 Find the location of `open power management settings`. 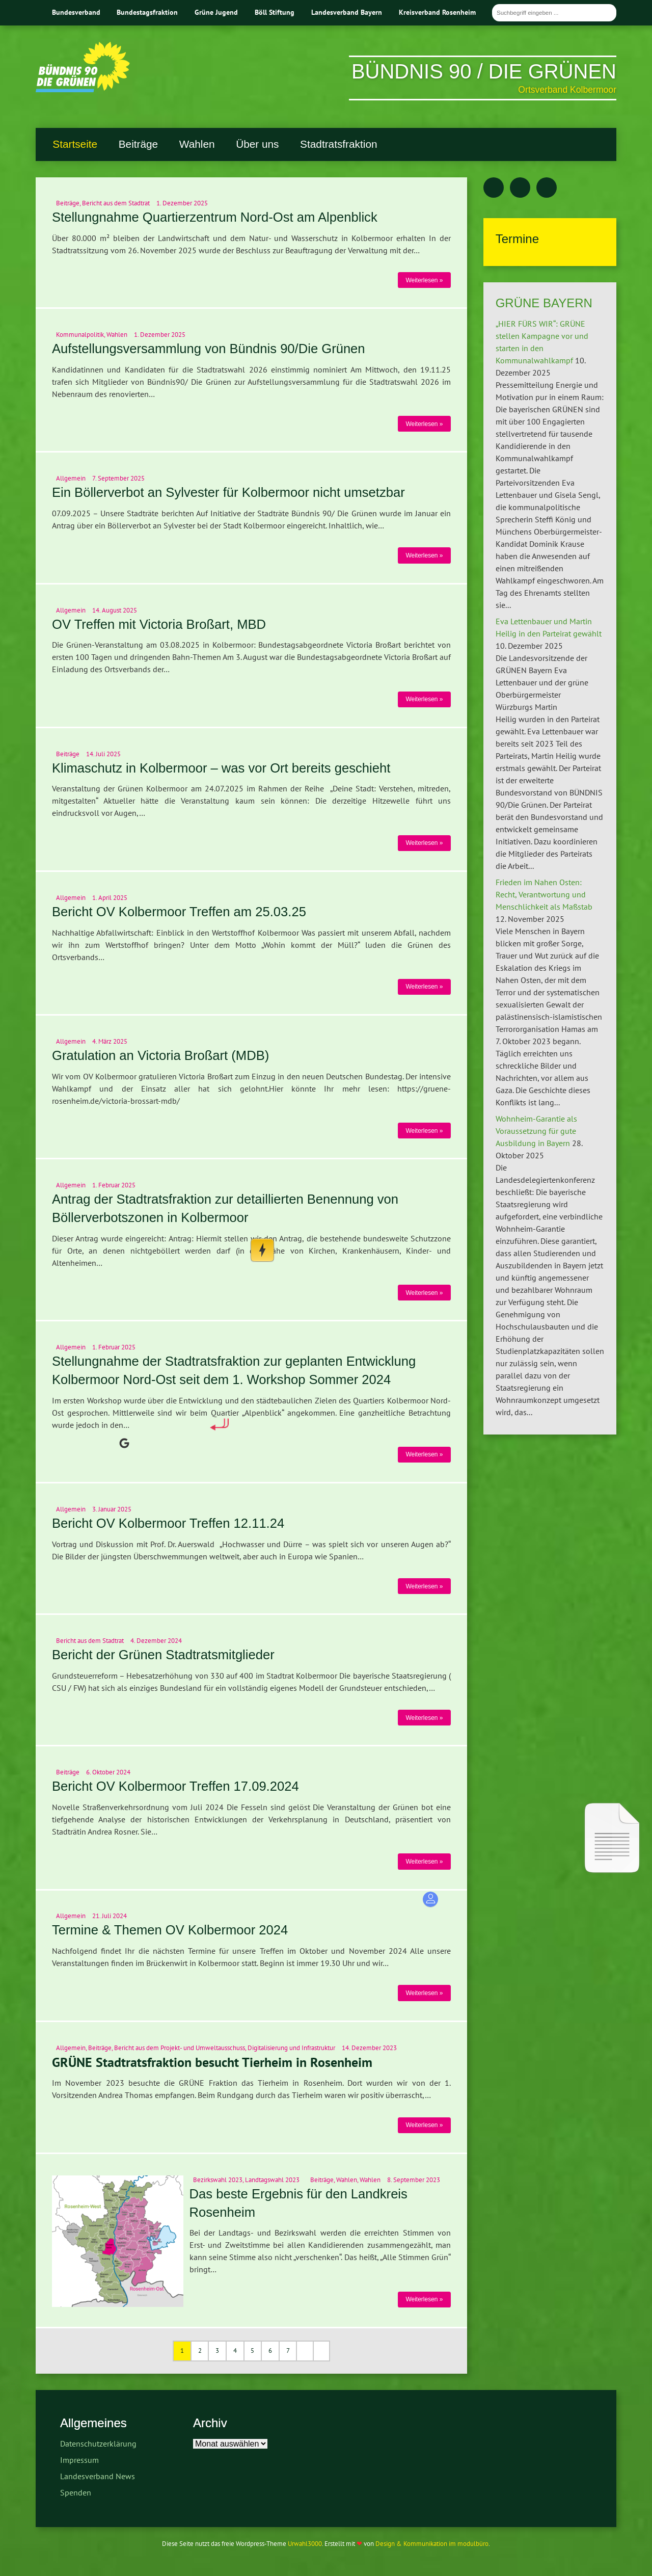

open power management settings is located at coordinates (262, 1250).